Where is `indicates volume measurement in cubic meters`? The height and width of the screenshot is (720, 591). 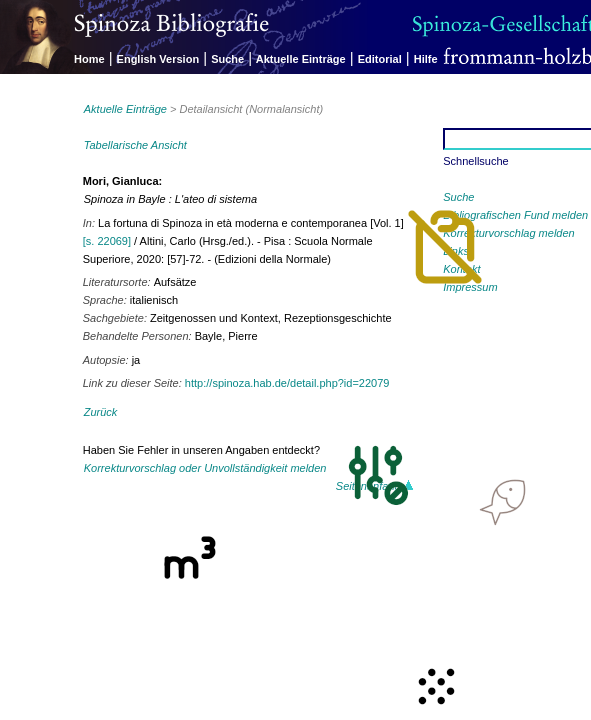 indicates volume measurement in cubic meters is located at coordinates (190, 559).